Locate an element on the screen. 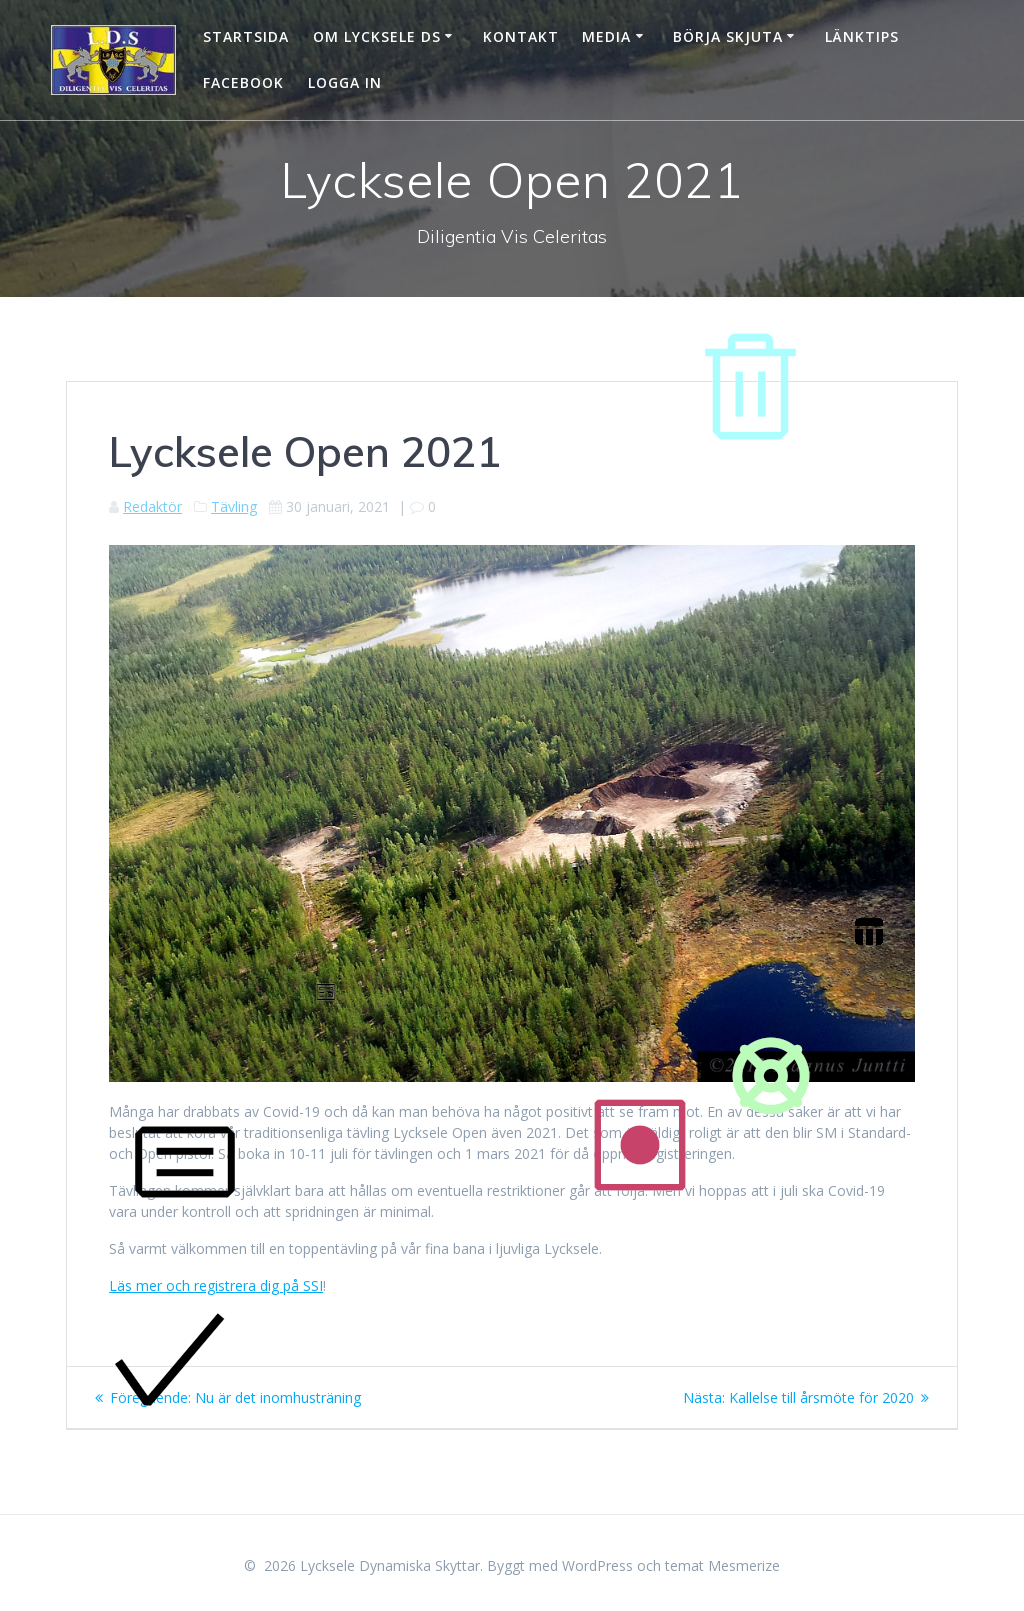 Image resolution: width=1024 pixels, height=1611 pixels. access help or support is located at coordinates (771, 1076).